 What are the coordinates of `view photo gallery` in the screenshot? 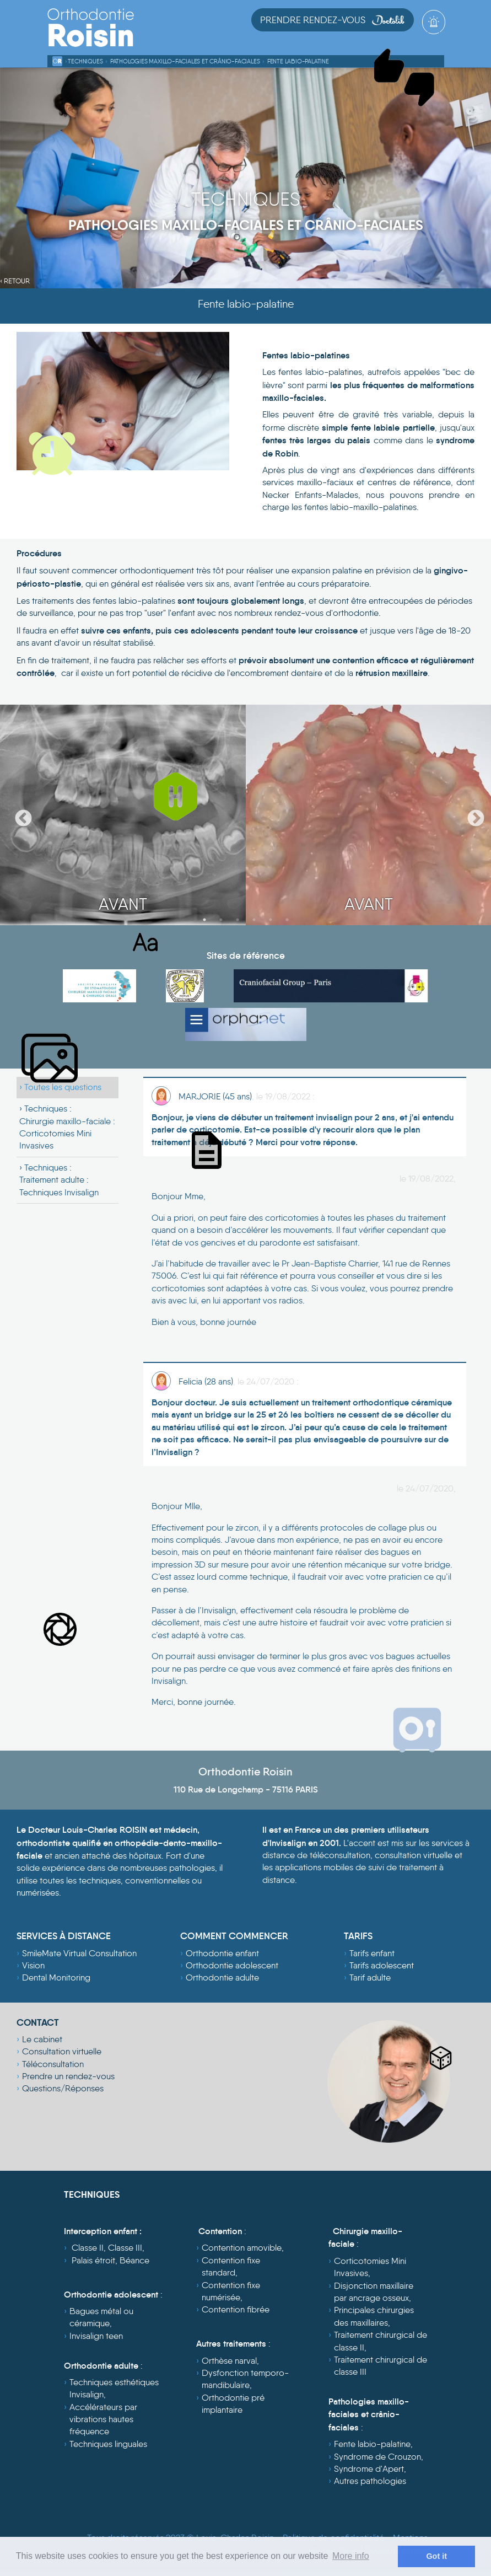 It's located at (50, 1058).